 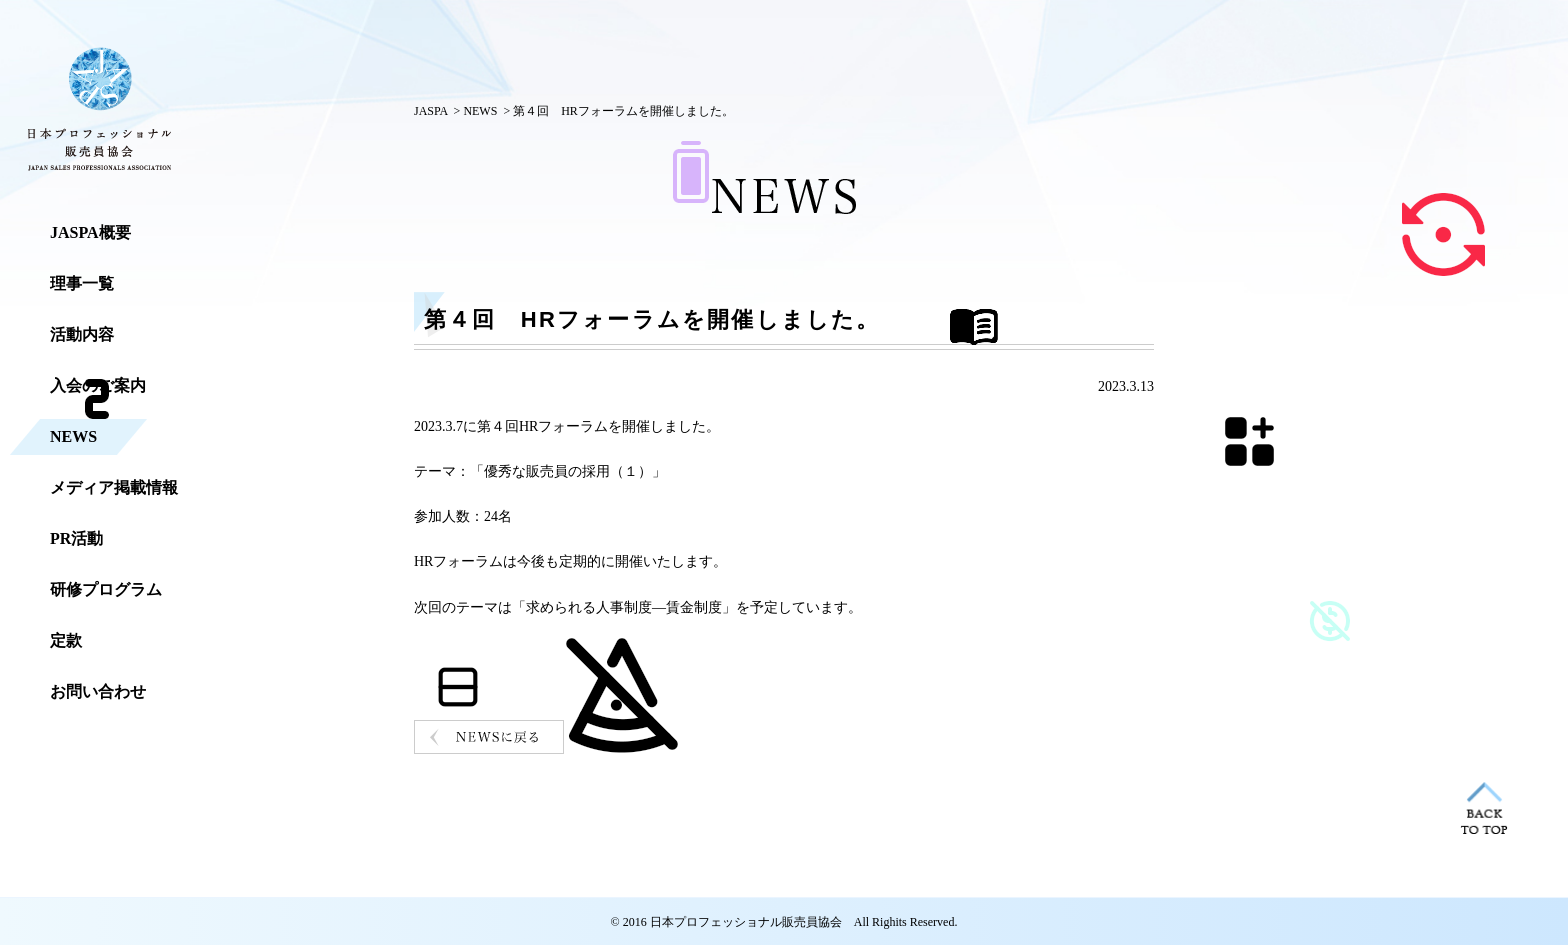 What do you see at coordinates (622, 694) in the screenshot?
I see `indicates pizza is unavailable or sold out` at bounding box center [622, 694].